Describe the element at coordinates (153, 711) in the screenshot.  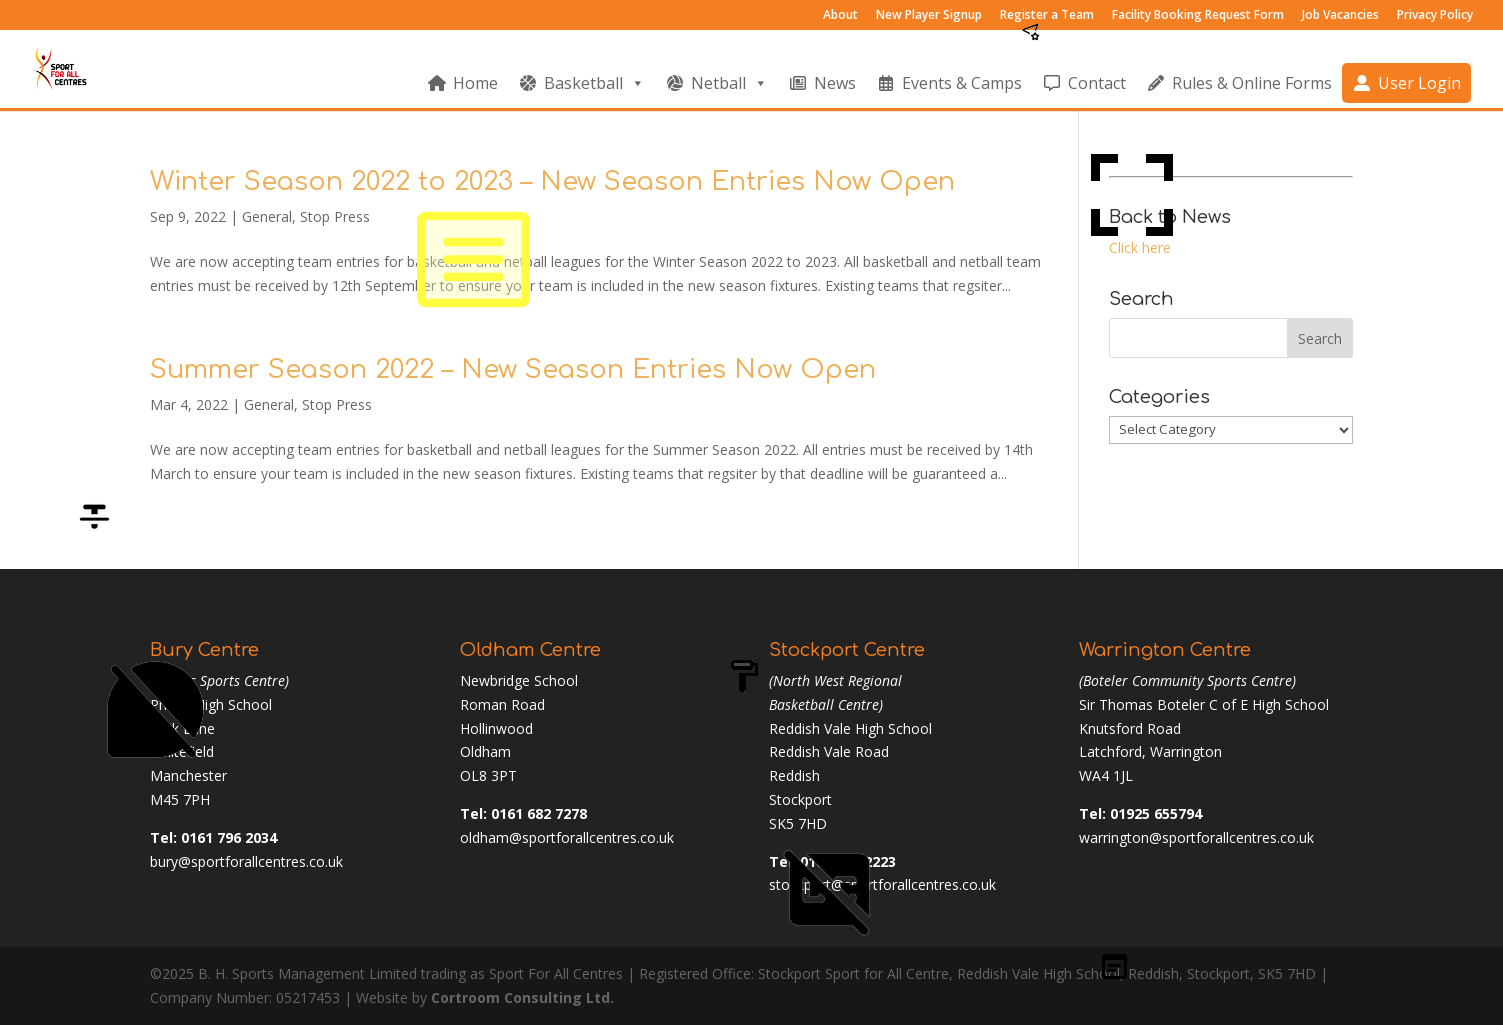
I see `mute or disable chat notifications` at that location.